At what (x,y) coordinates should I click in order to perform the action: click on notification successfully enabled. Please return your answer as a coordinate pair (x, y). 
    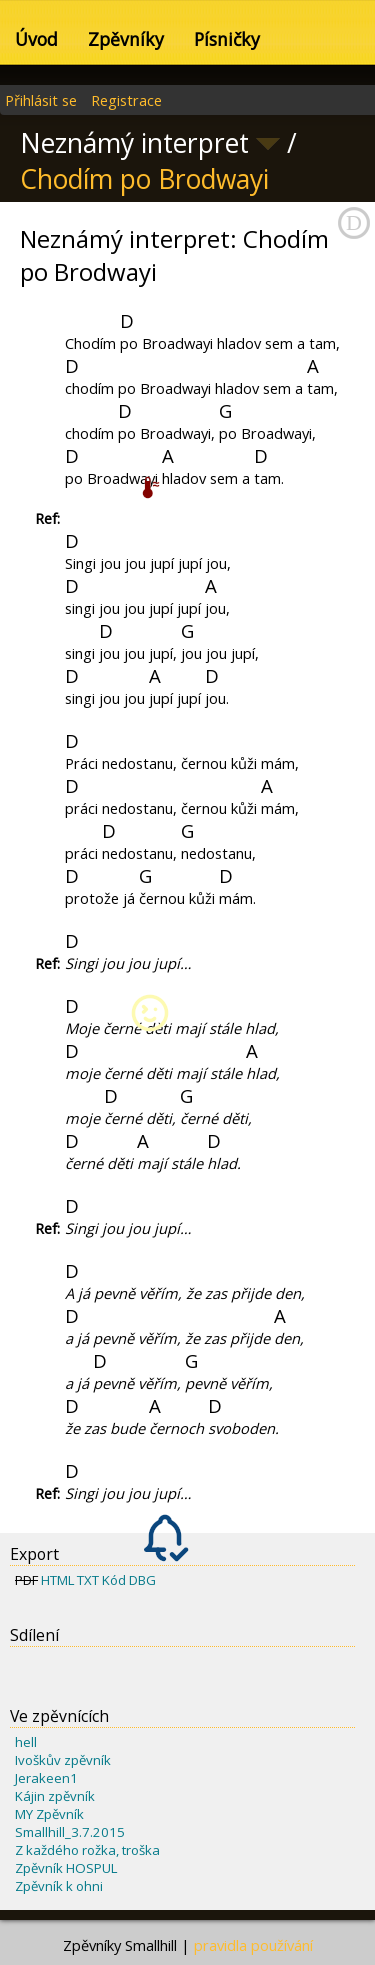
    Looking at the image, I should click on (165, 1538).